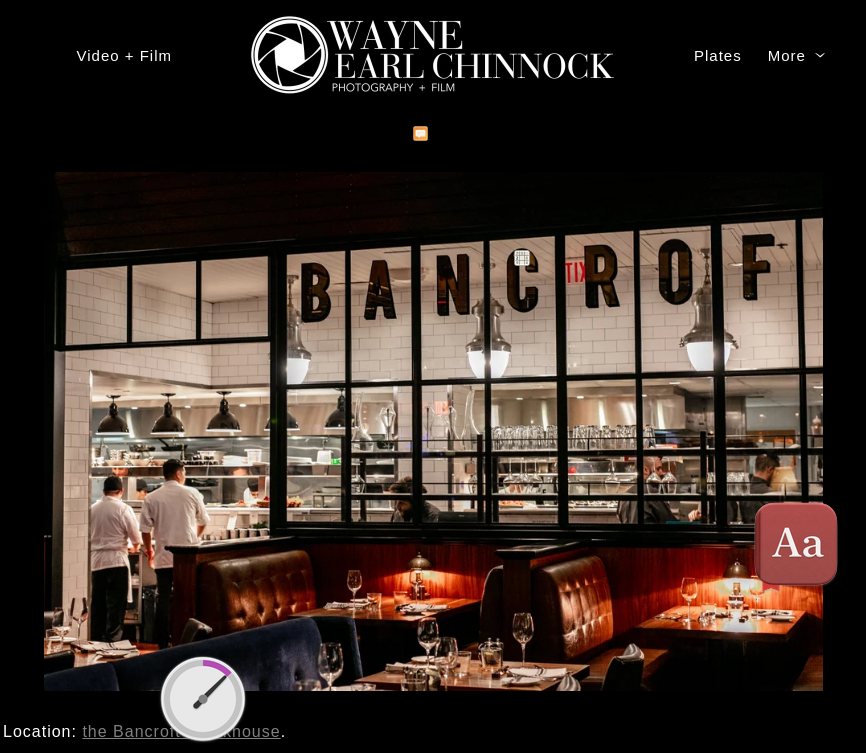  I want to click on open sysprof system profiler application, so click(203, 699).